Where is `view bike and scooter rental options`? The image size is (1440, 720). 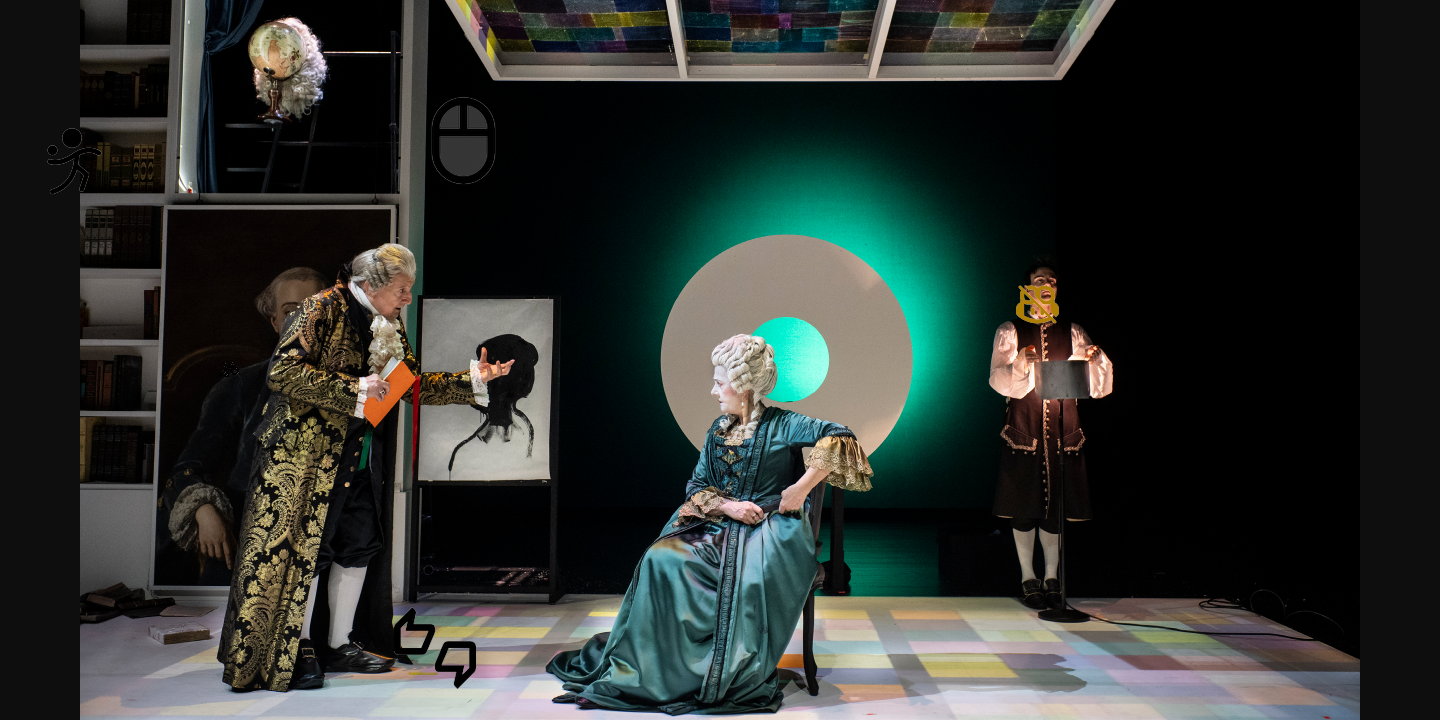
view bike and scooter rental options is located at coordinates (228, 369).